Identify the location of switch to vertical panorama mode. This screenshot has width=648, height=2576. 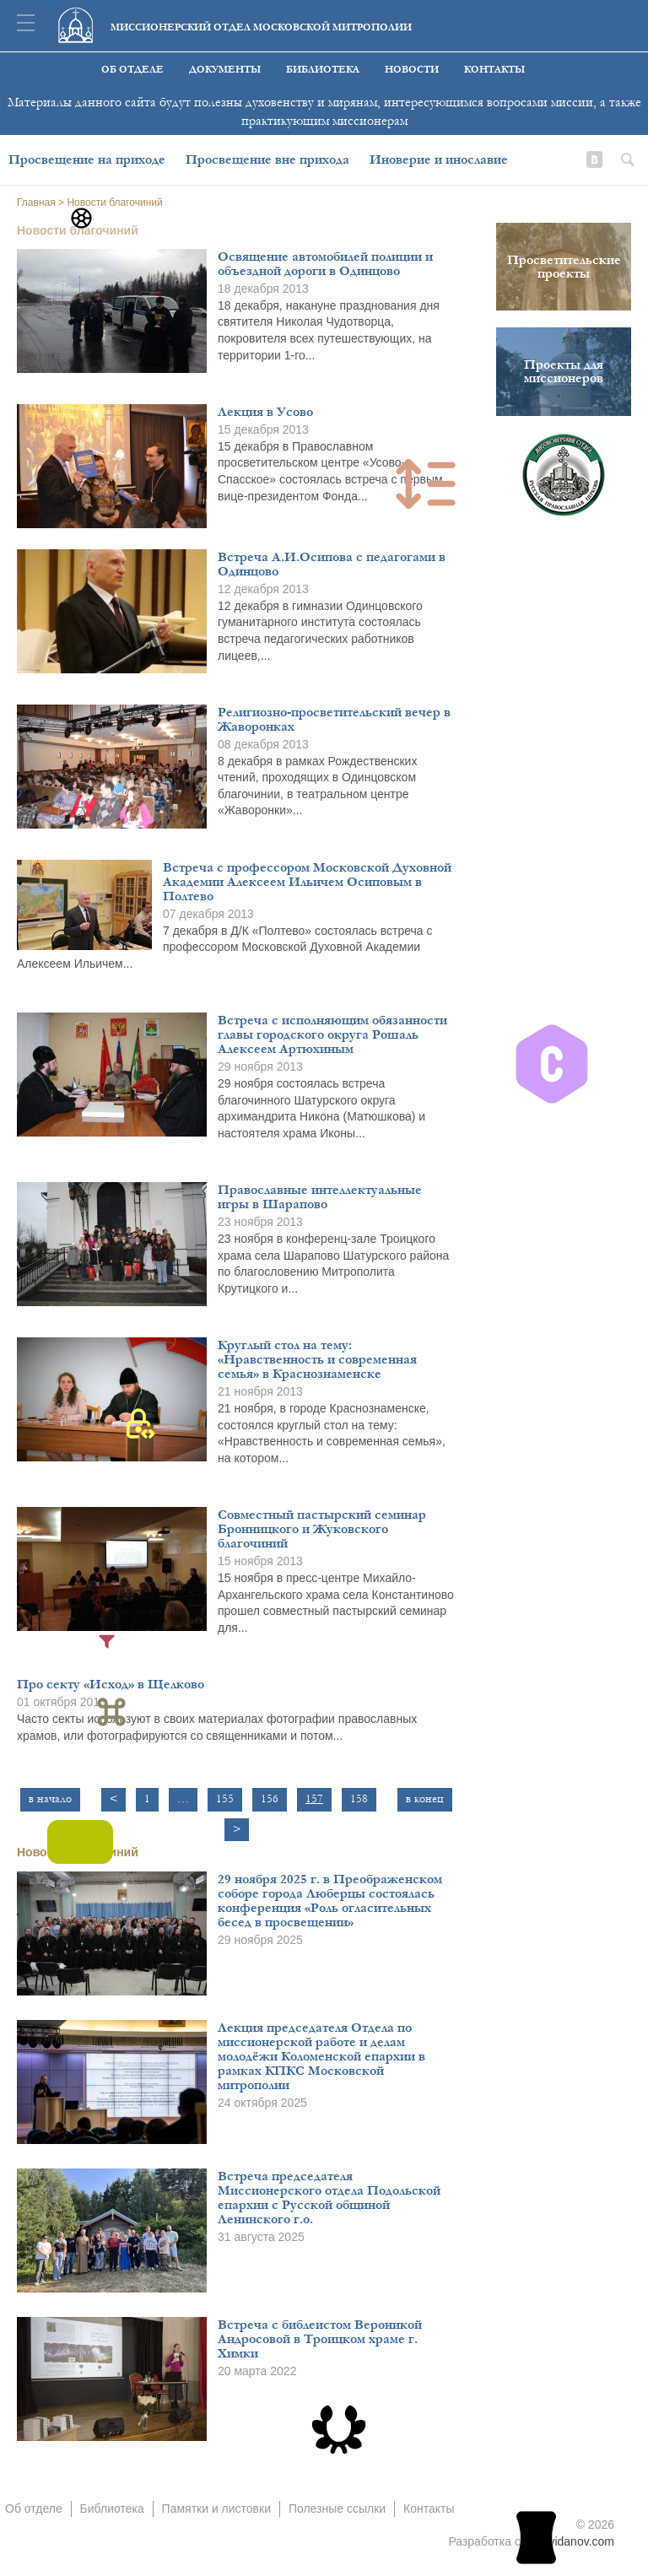
(536, 2537).